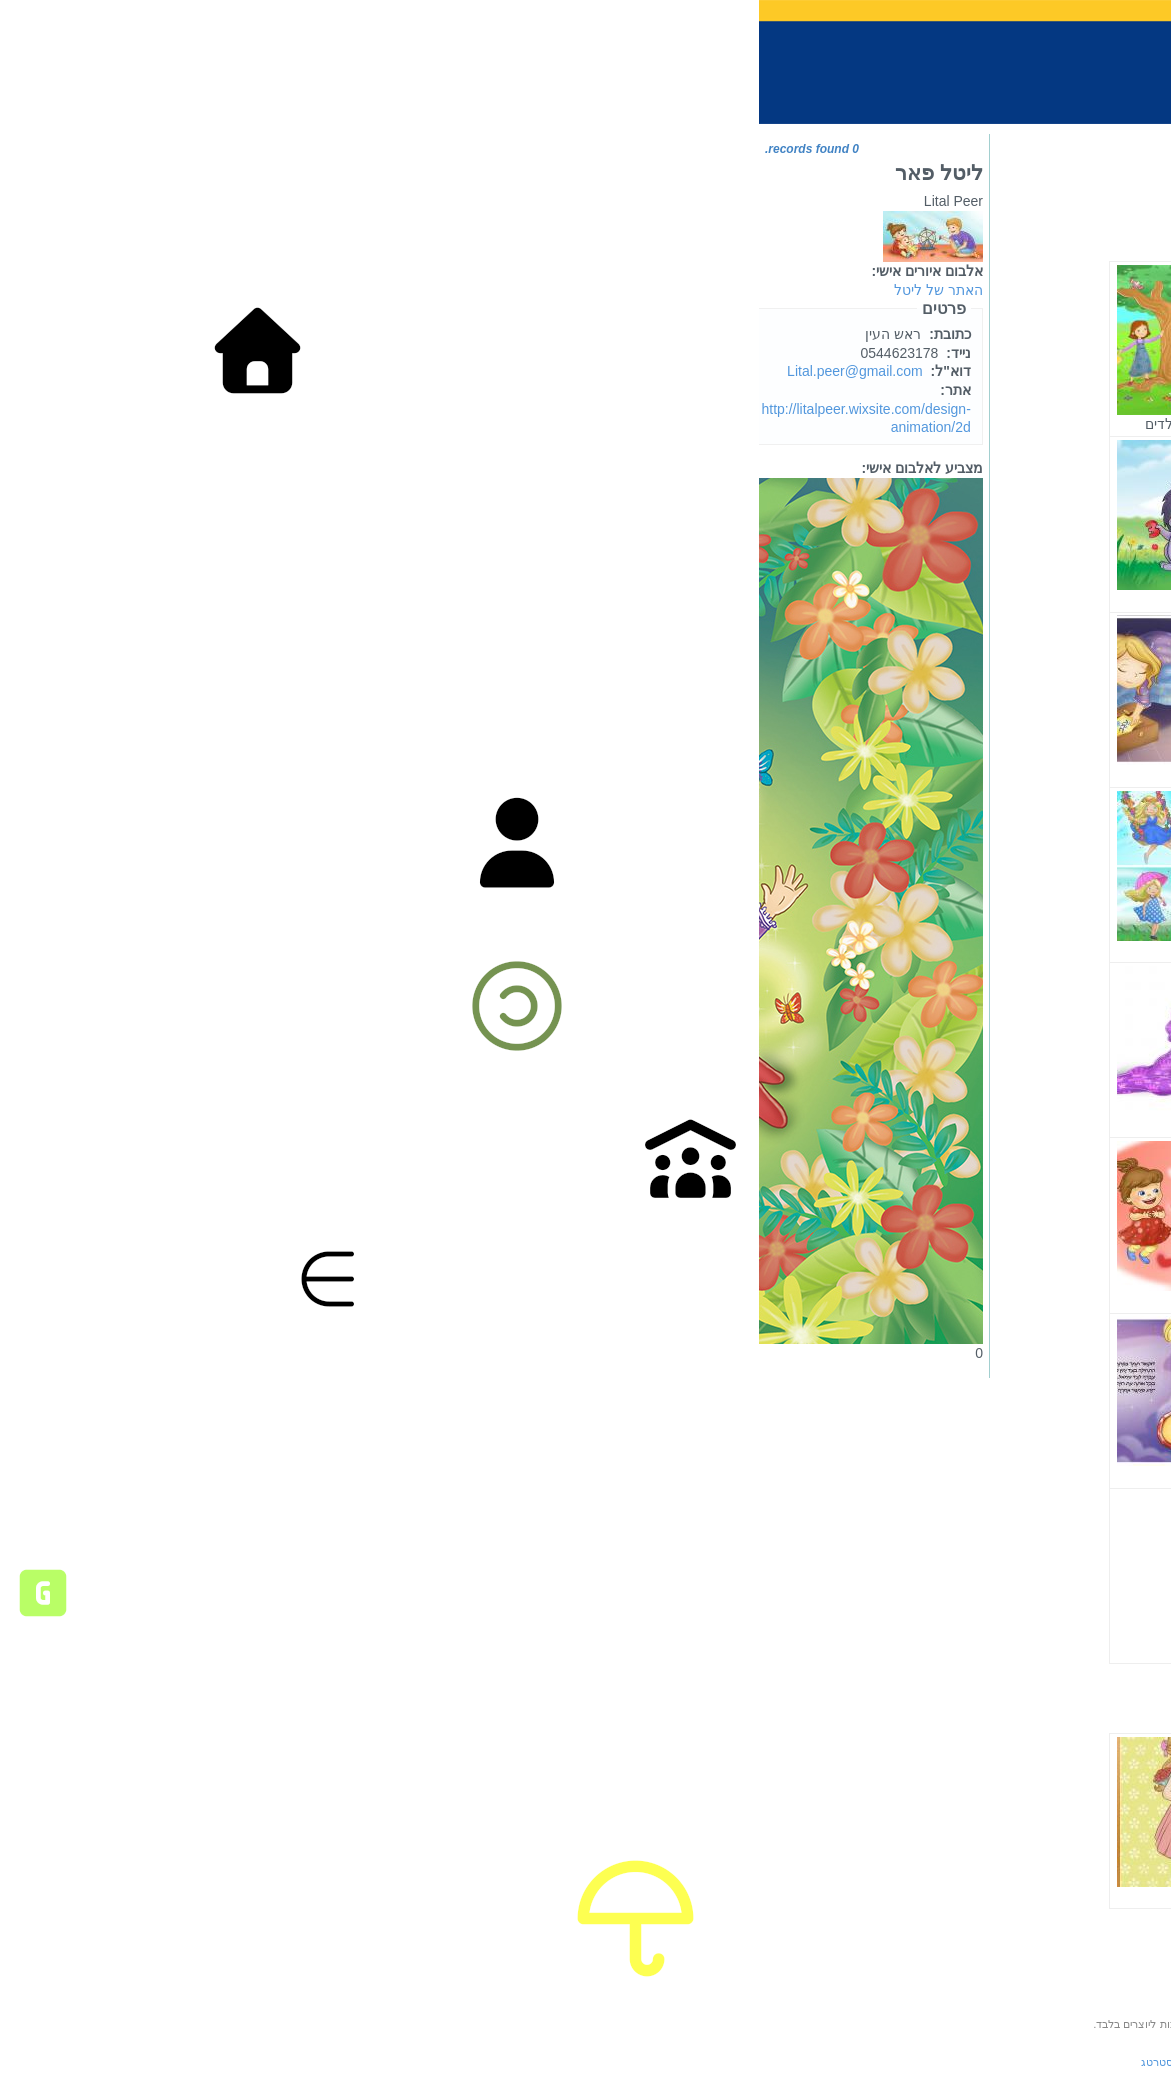 The height and width of the screenshot is (2077, 1171). What do you see at coordinates (257, 350) in the screenshot?
I see `navigate to home screen` at bounding box center [257, 350].